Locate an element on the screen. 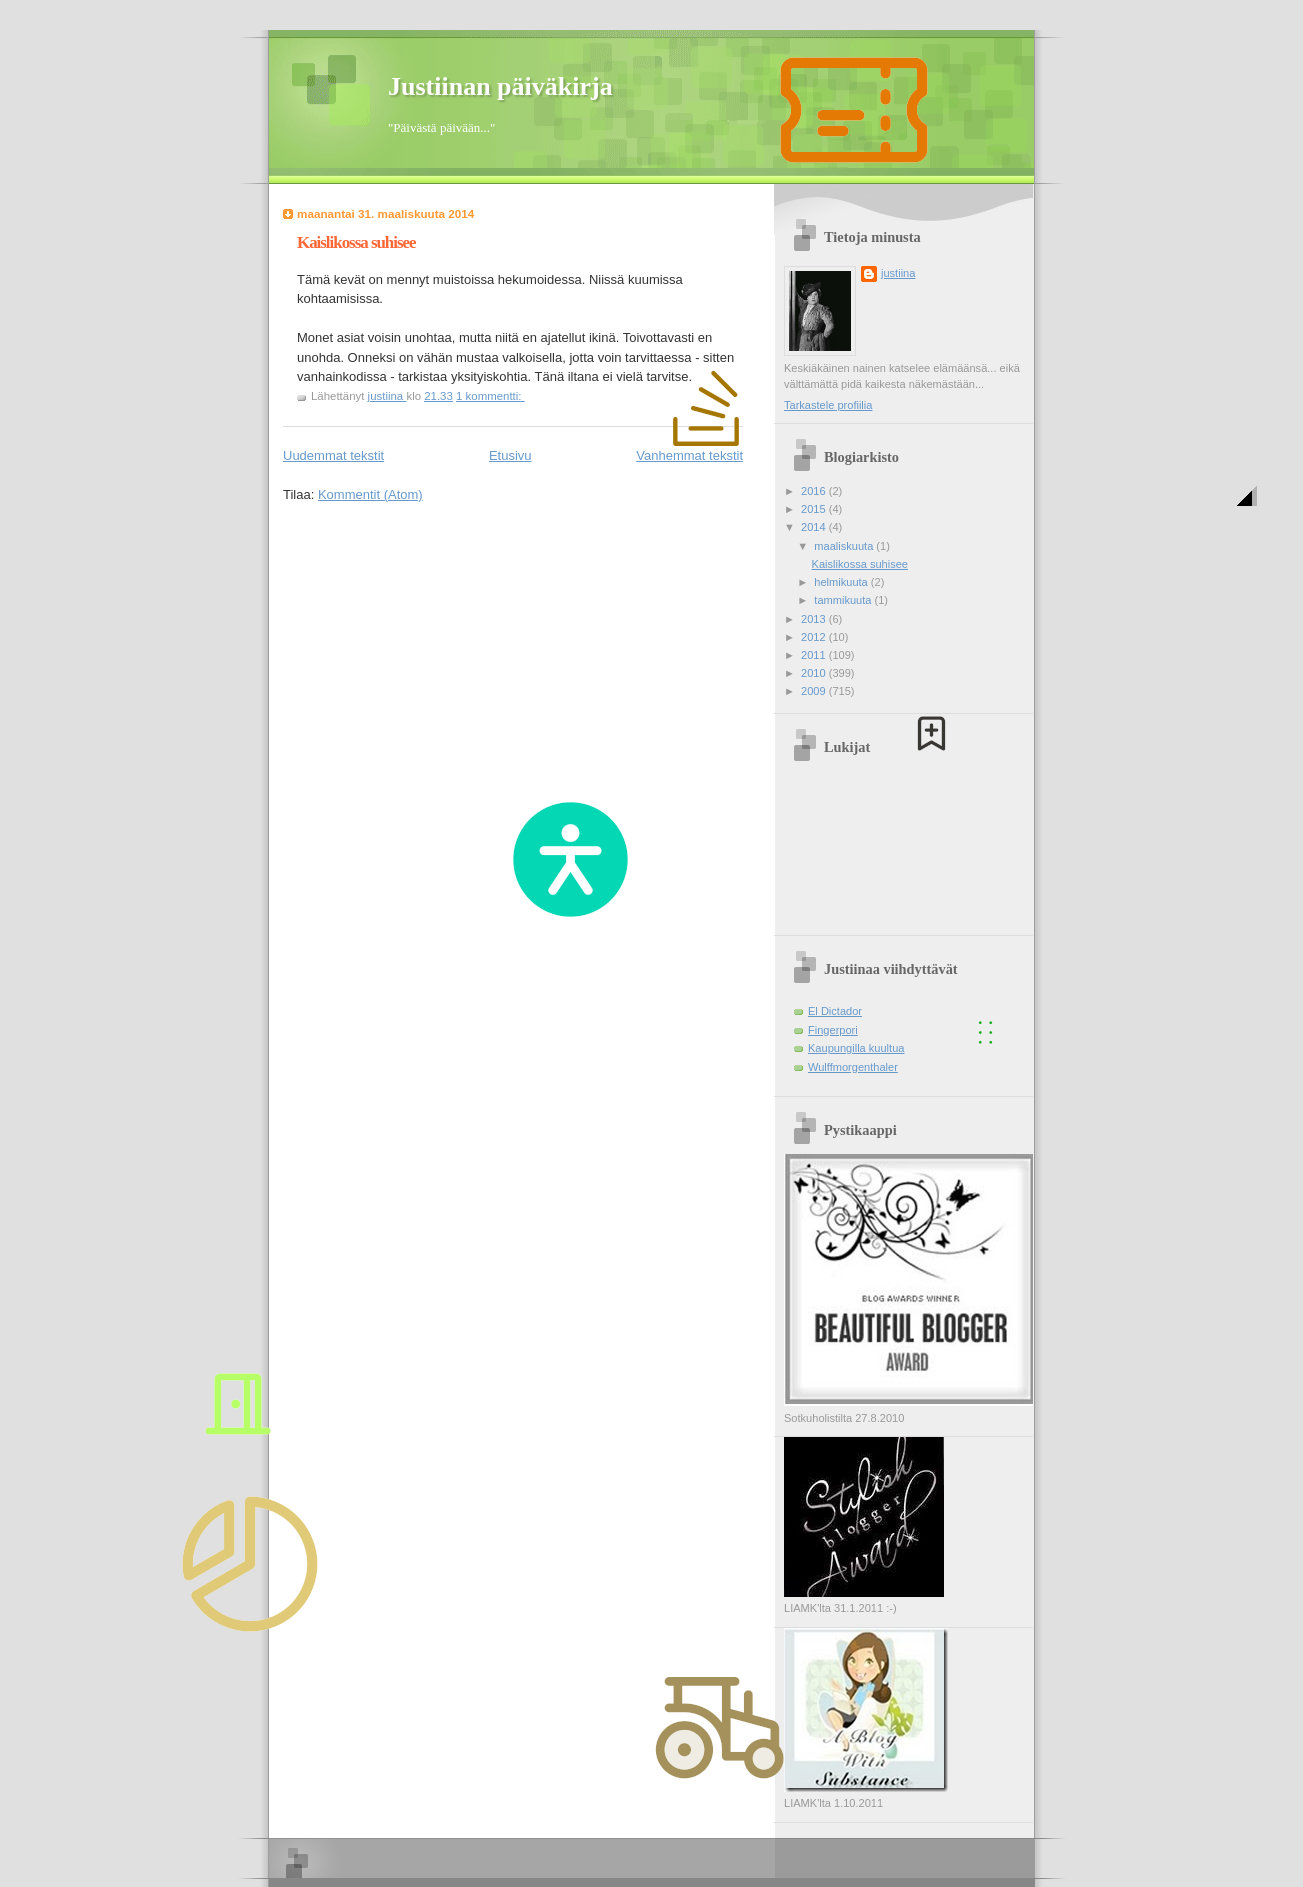 This screenshot has width=1303, height=1887. indicates current cellular network signal strength is located at coordinates (1247, 496).